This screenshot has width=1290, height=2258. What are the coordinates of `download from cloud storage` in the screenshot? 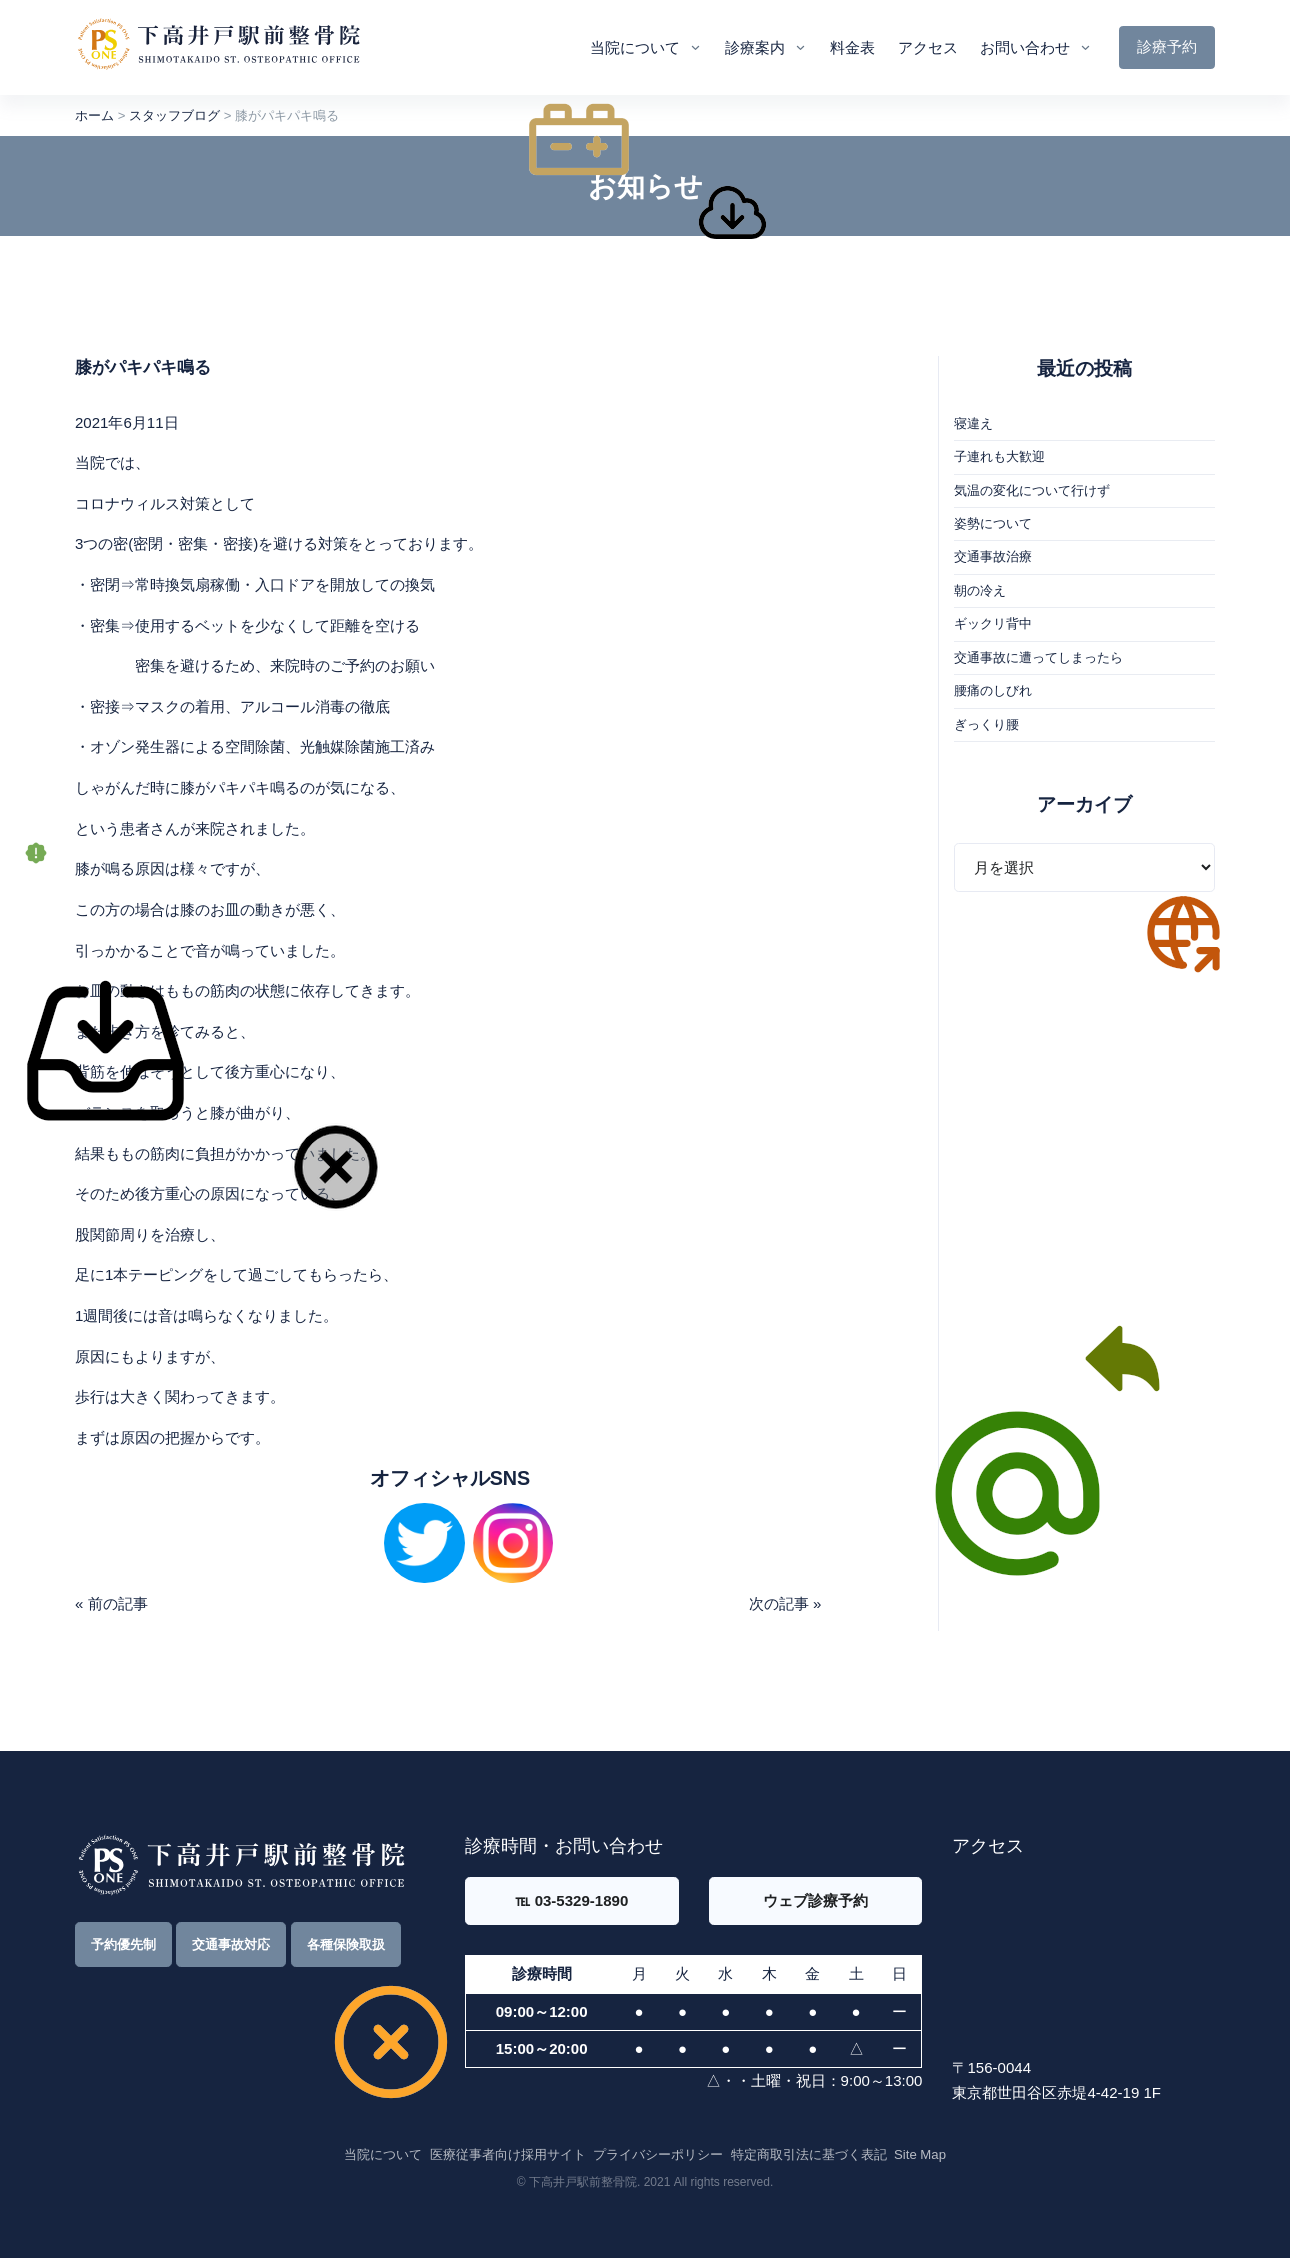 It's located at (732, 212).